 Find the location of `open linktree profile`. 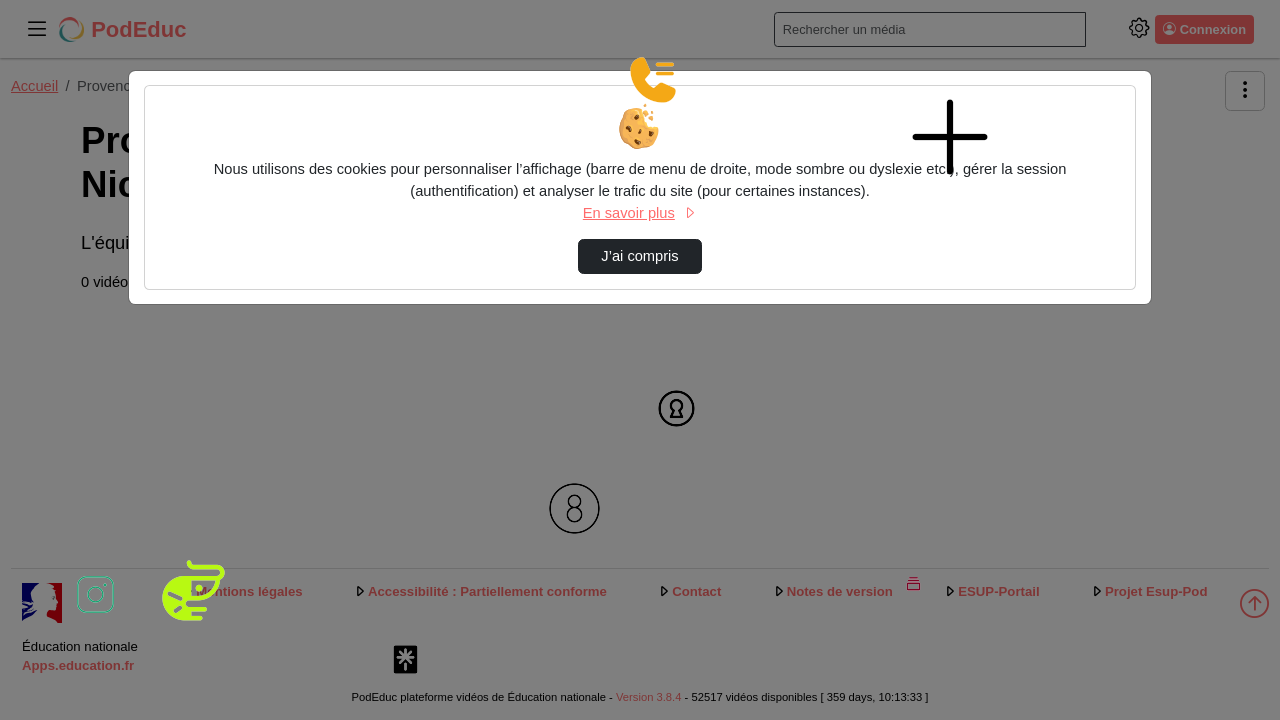

open linktree profile is located at coordinates (405, 659).